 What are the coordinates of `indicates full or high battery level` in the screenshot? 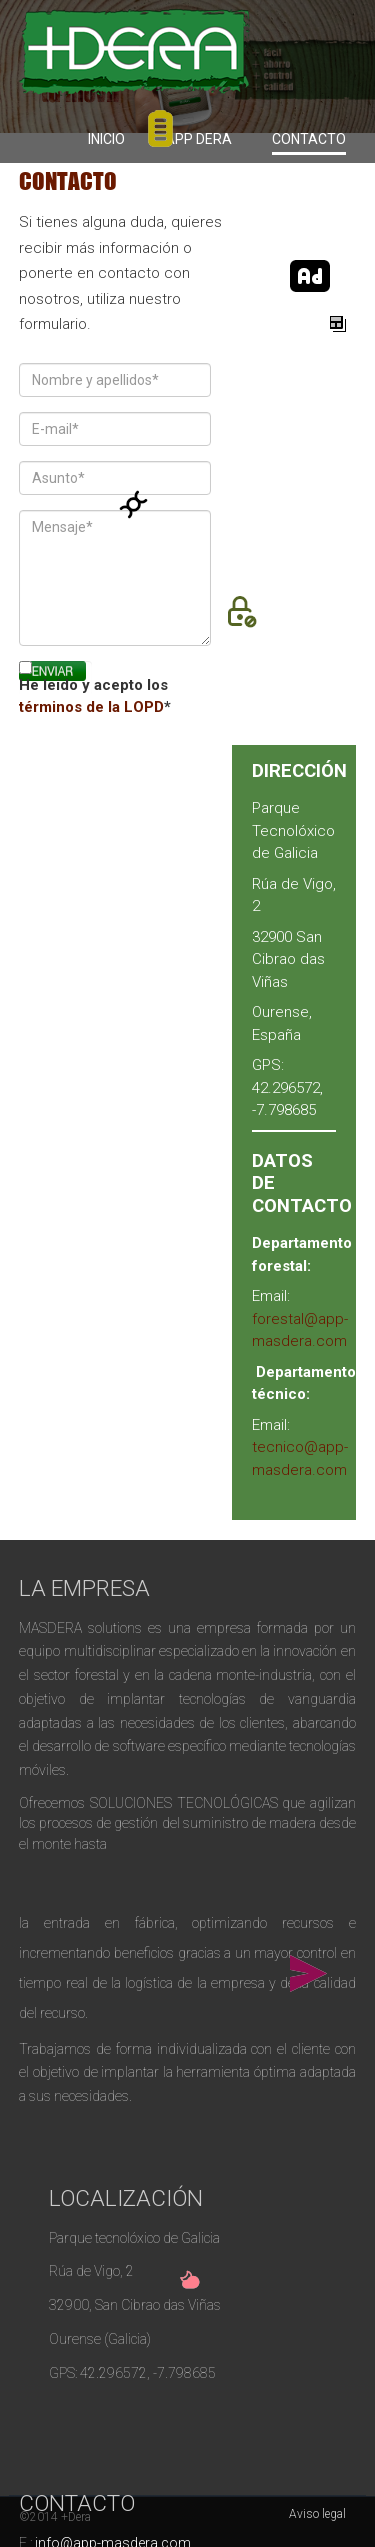 It's located at (160, 128).